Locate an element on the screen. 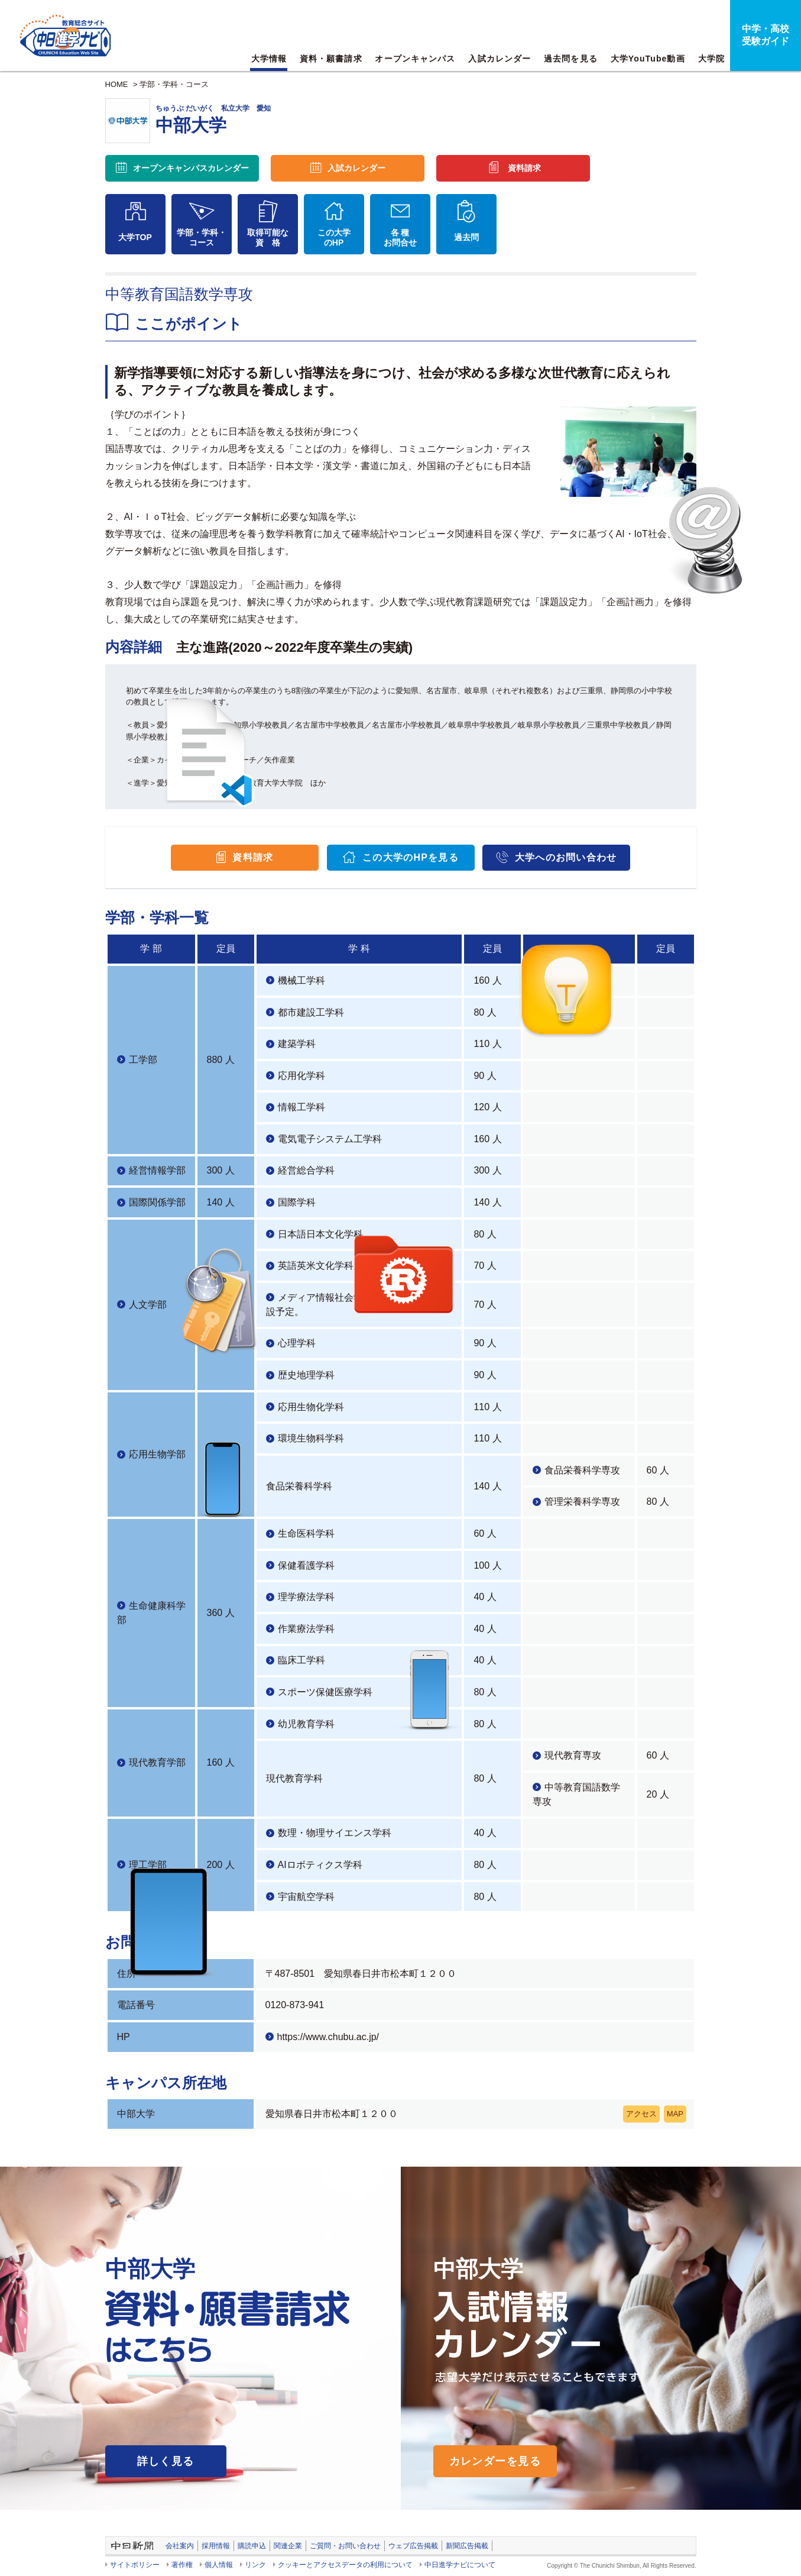 Image resolution: width=801 pixels, height=2576 pixels. open the tips app for helpful hints and tutorials is located at coordinates (566, 990).